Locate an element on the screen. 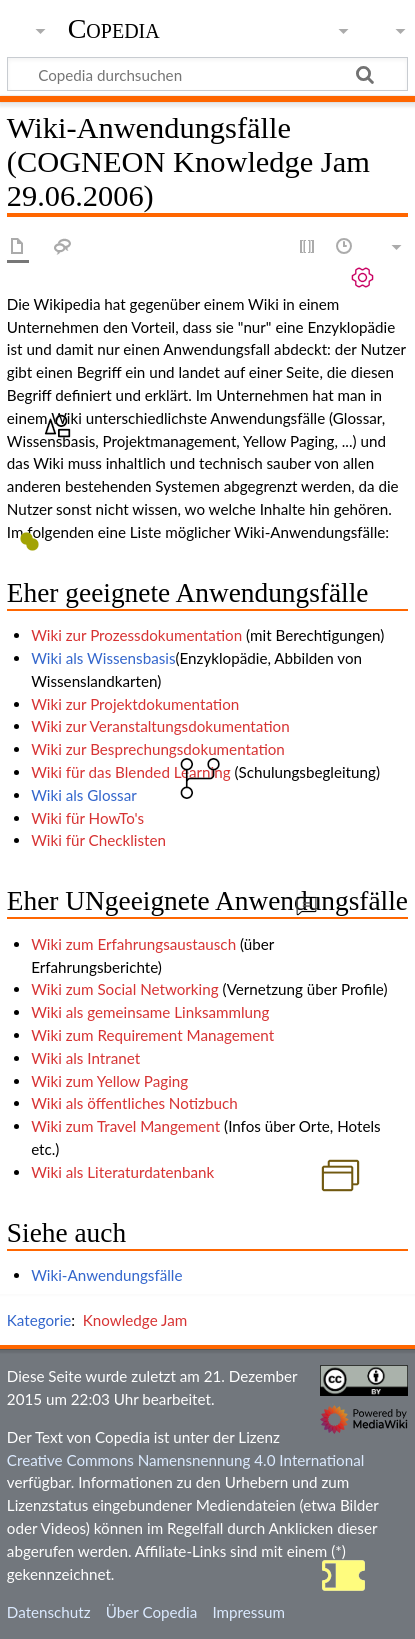  access settings or preferences is located at coordinates (362, 277).